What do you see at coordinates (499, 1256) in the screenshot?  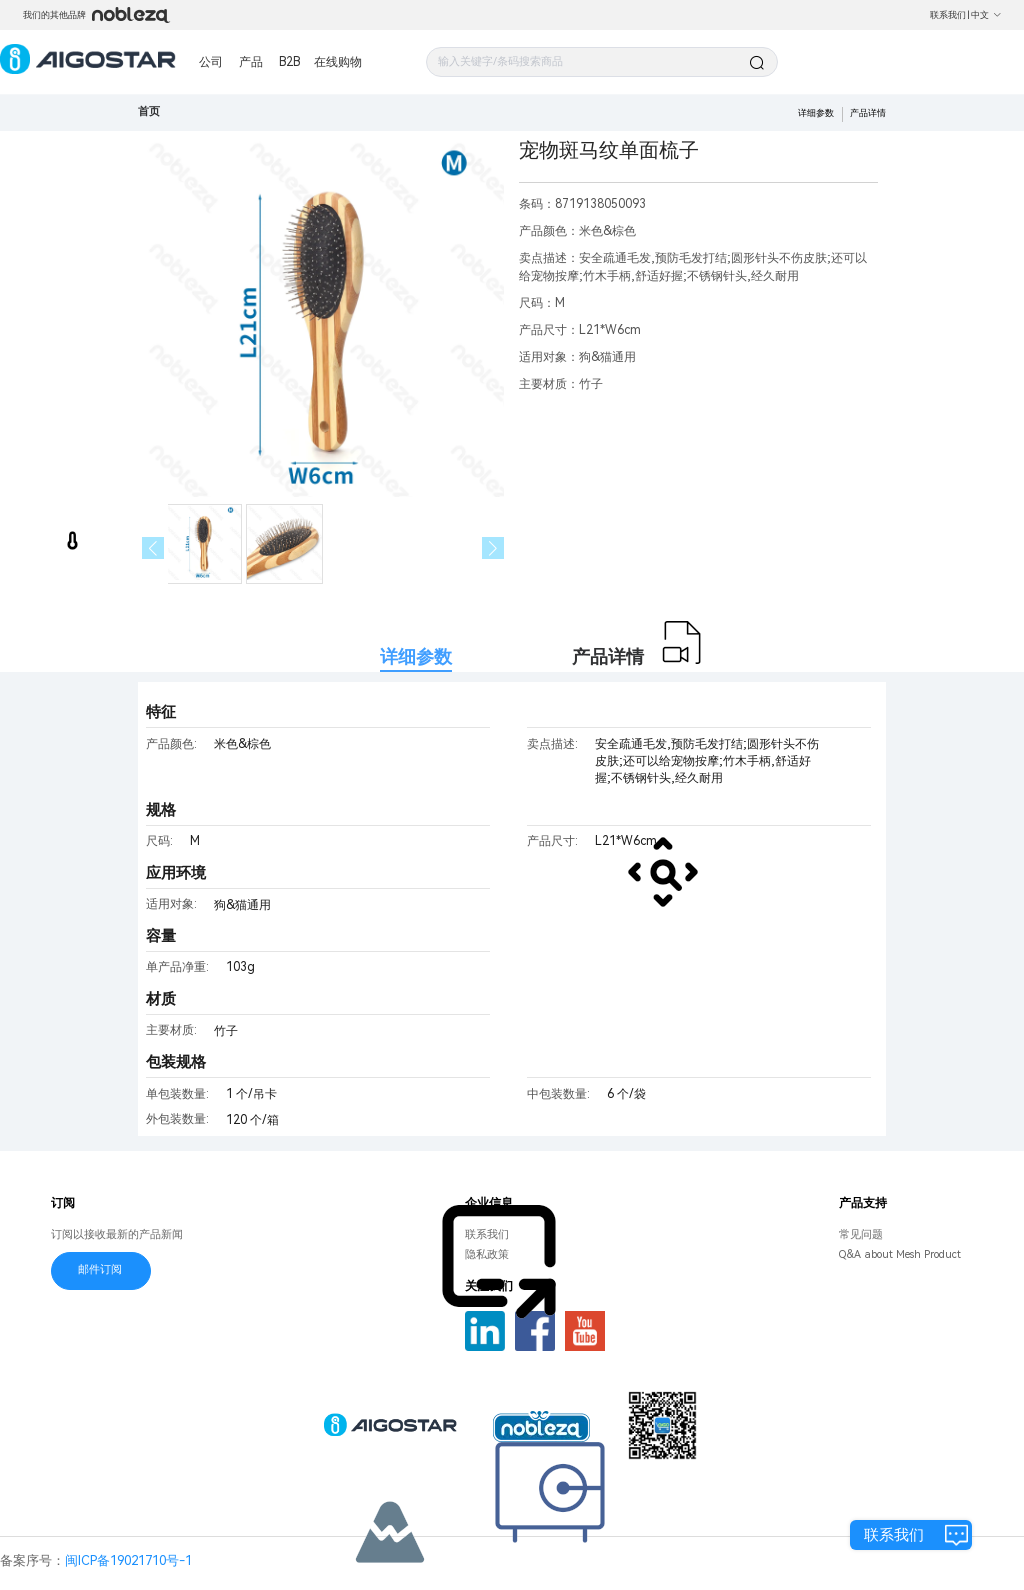 I see `share content from tablet to another device` at bounding box center [499, 1256].